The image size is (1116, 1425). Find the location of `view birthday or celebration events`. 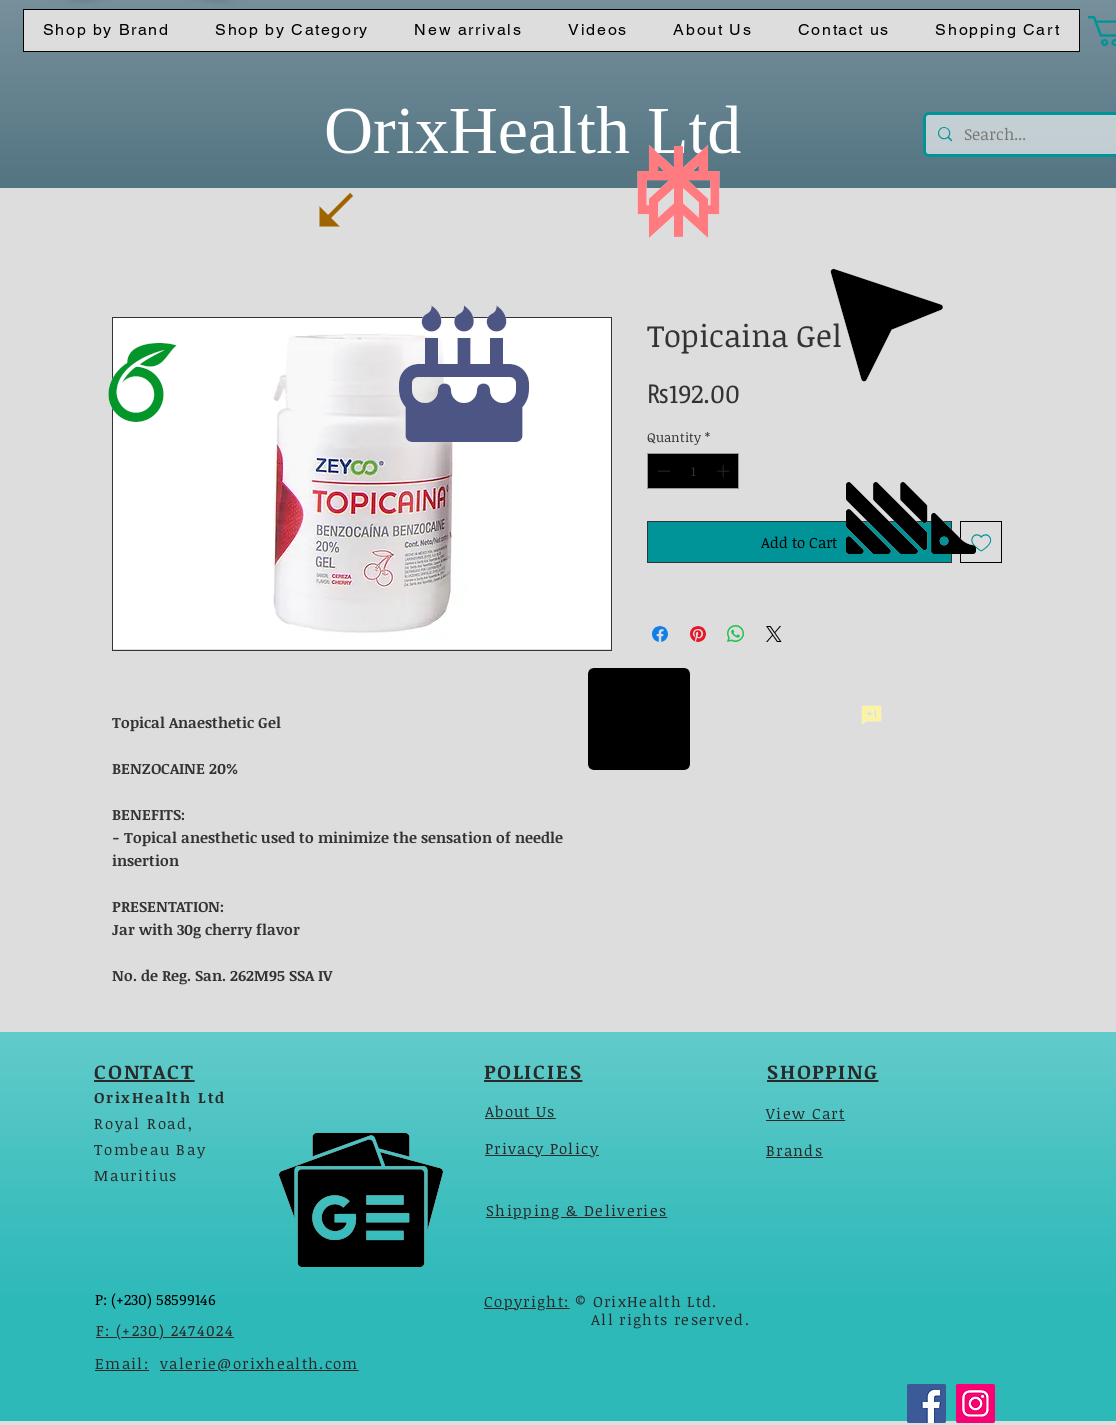

view birthday or celebration events is located at coordinates (464, 377).